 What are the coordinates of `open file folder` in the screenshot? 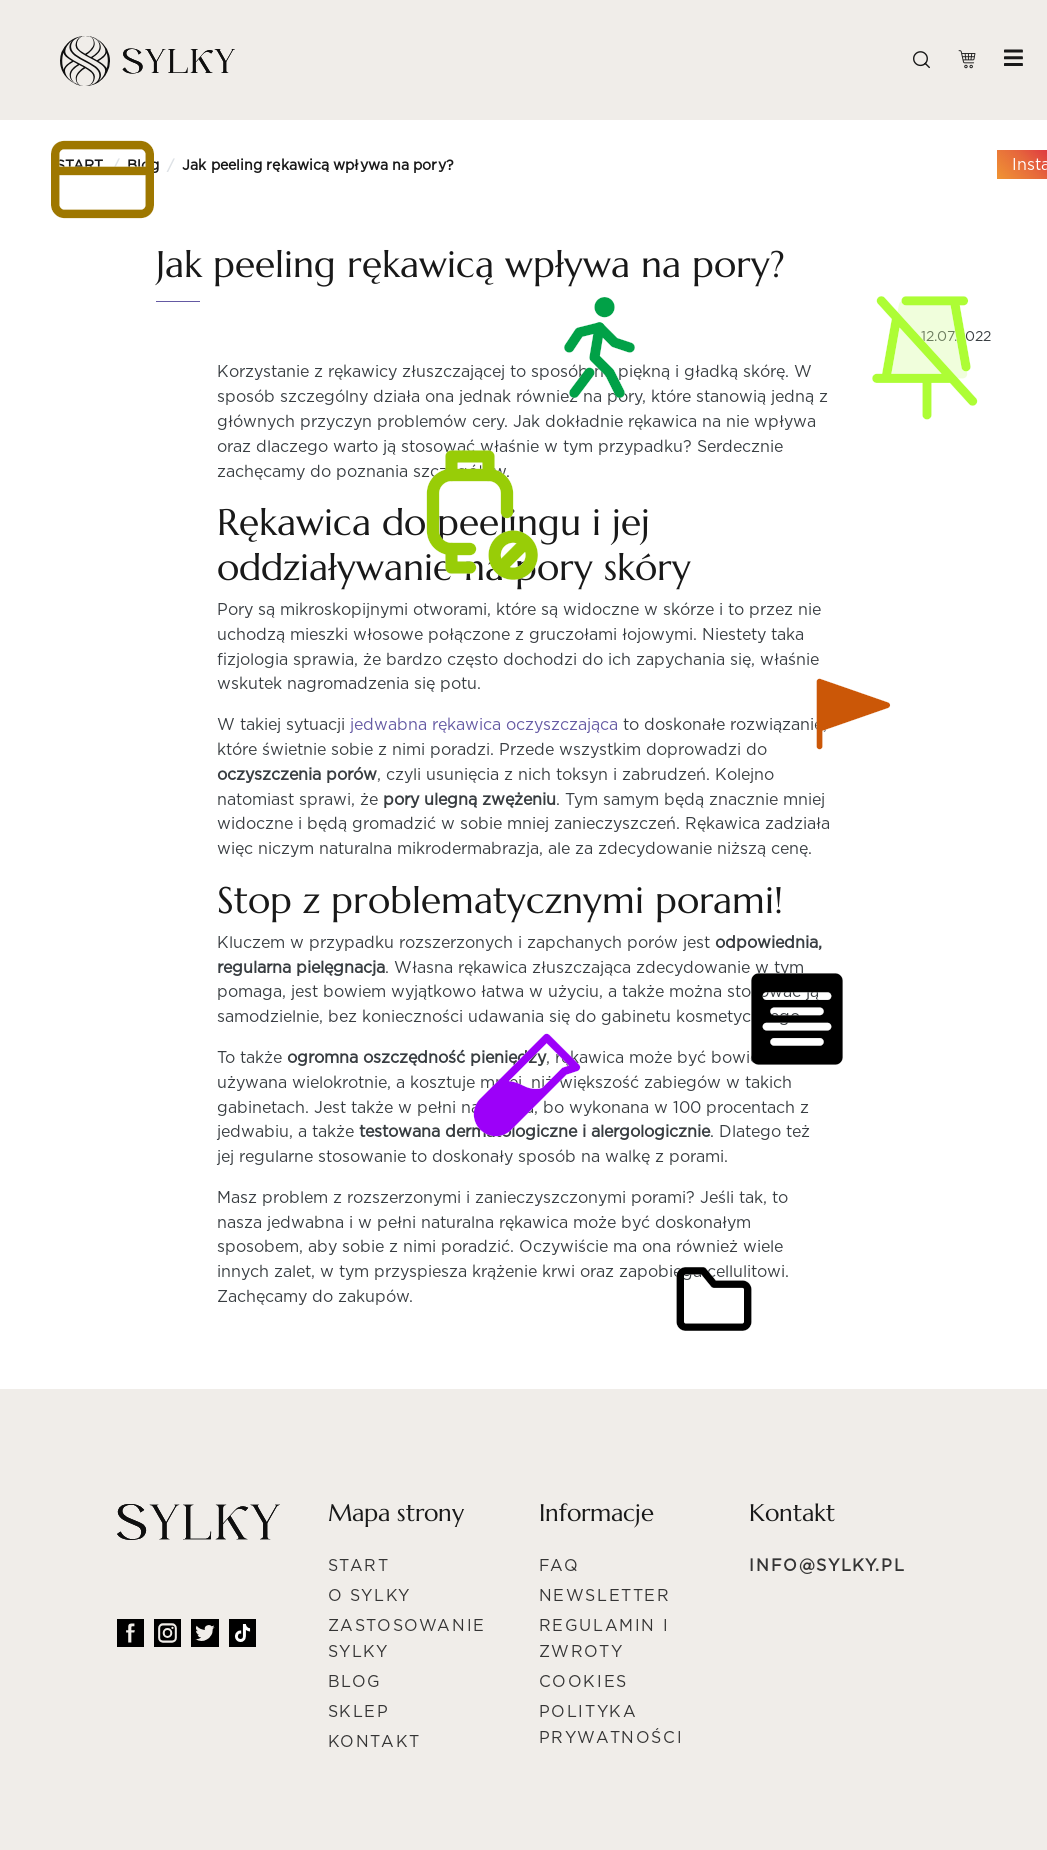 It's located at (714, 1299).